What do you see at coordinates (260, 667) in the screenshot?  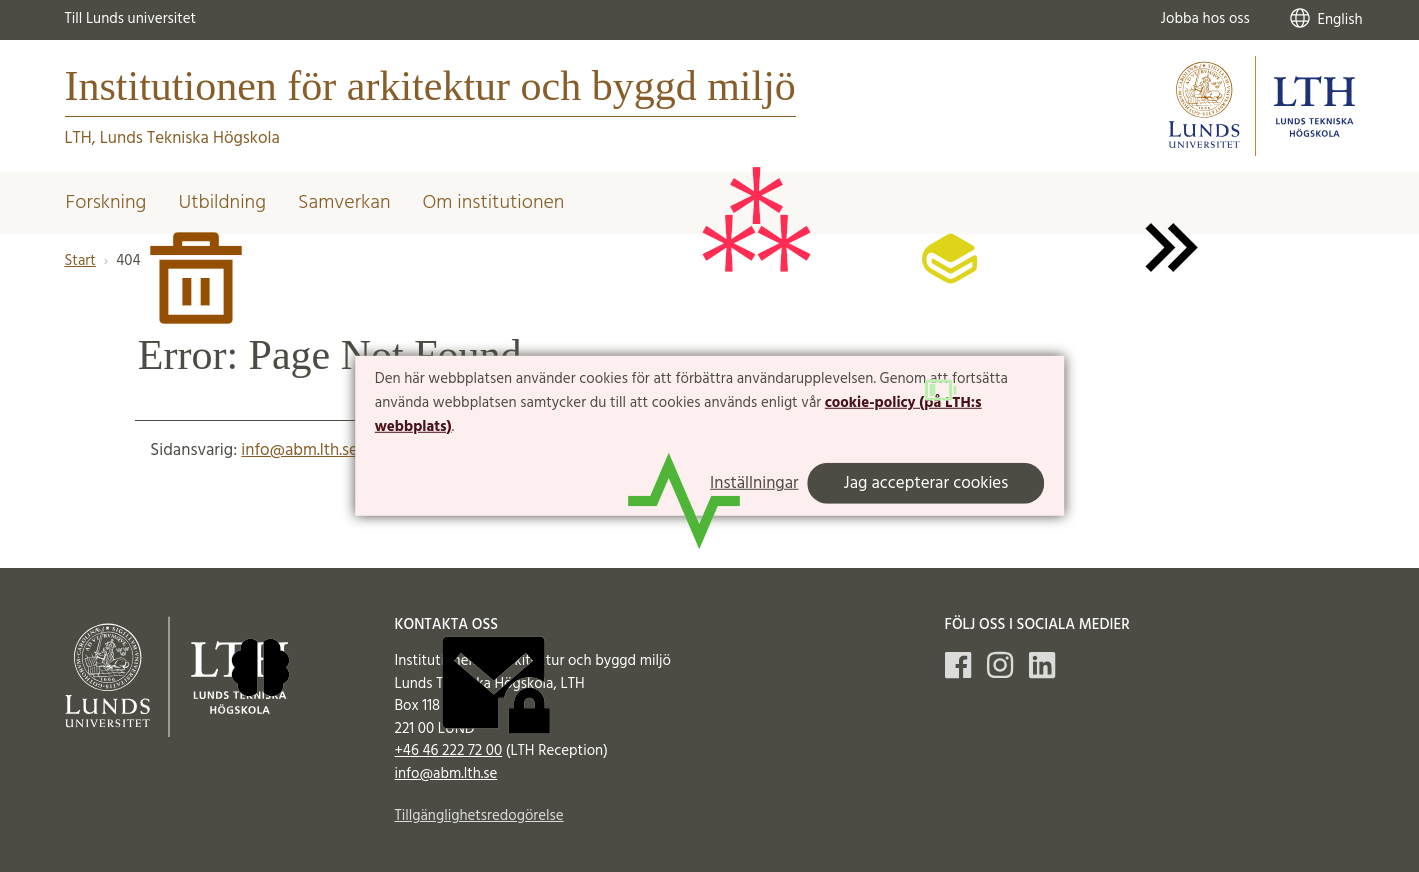 I see `access mental health or wellness features` at bounding box center [260, 667].